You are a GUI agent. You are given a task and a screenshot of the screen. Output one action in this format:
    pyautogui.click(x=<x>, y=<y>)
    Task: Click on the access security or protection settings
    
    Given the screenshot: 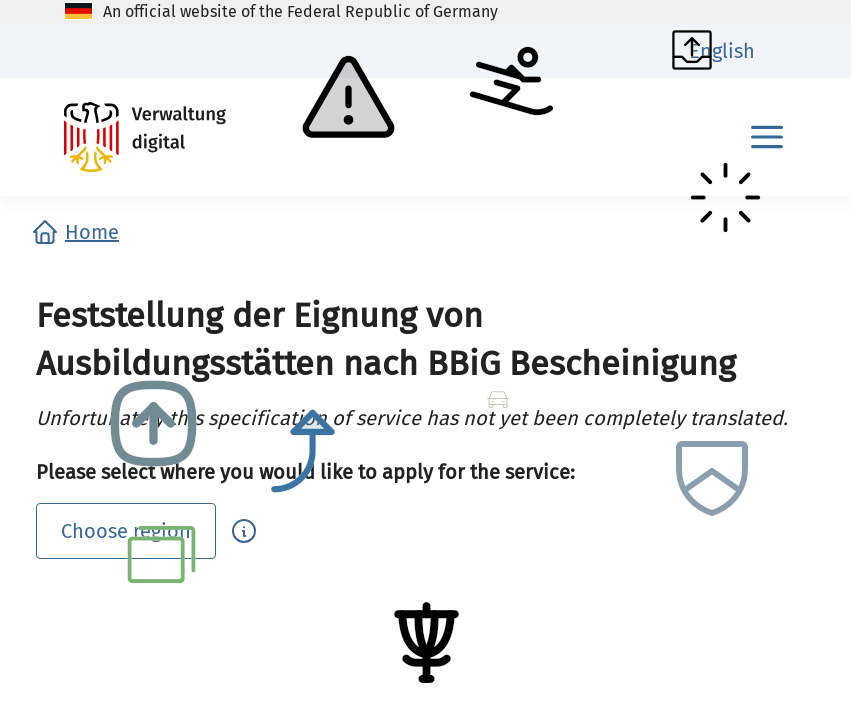 What is the action you would take?
    pyautogui.click(x=712, y=474)
    